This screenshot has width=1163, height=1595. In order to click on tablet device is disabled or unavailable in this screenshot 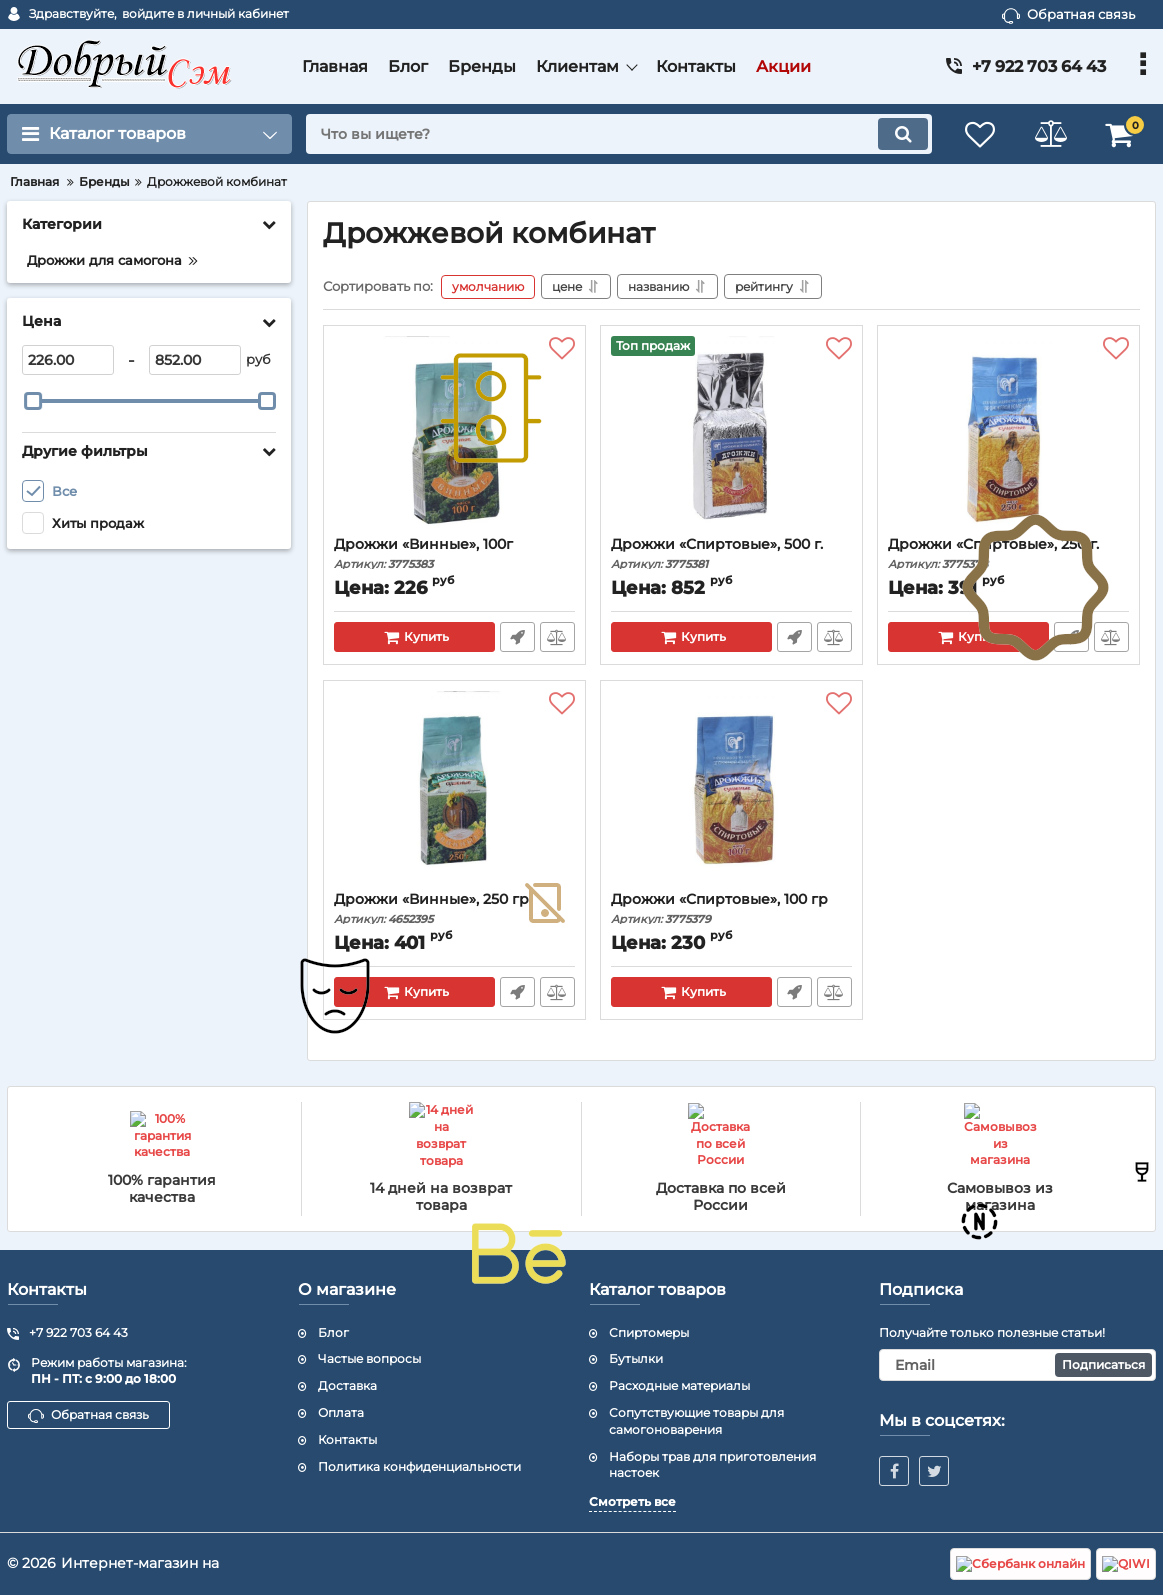, I will do `click(545, 903)`.